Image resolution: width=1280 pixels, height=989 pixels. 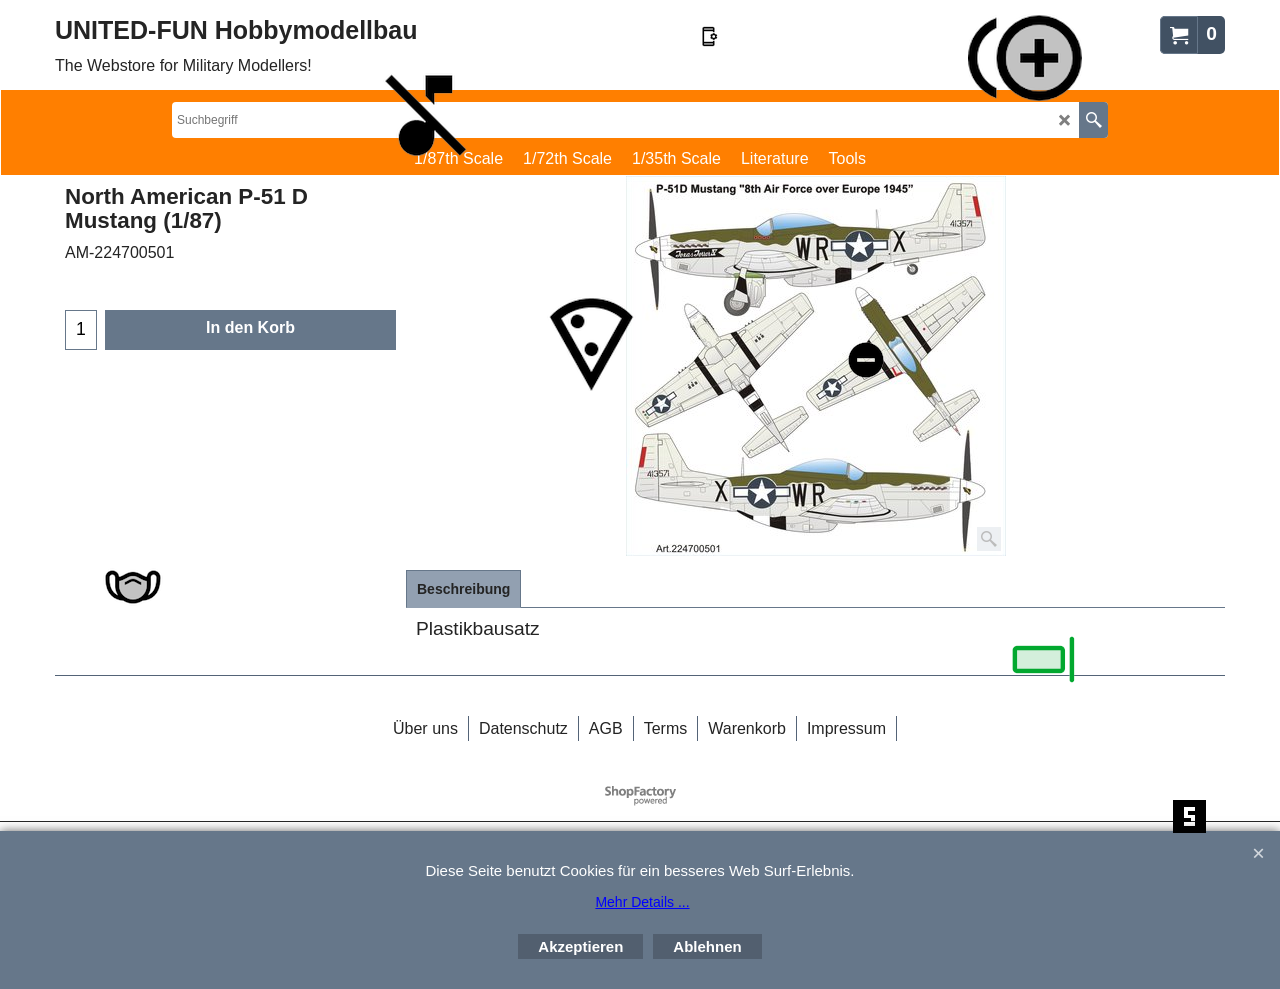 I want to click on access app settings, so click(x=708, y=36).